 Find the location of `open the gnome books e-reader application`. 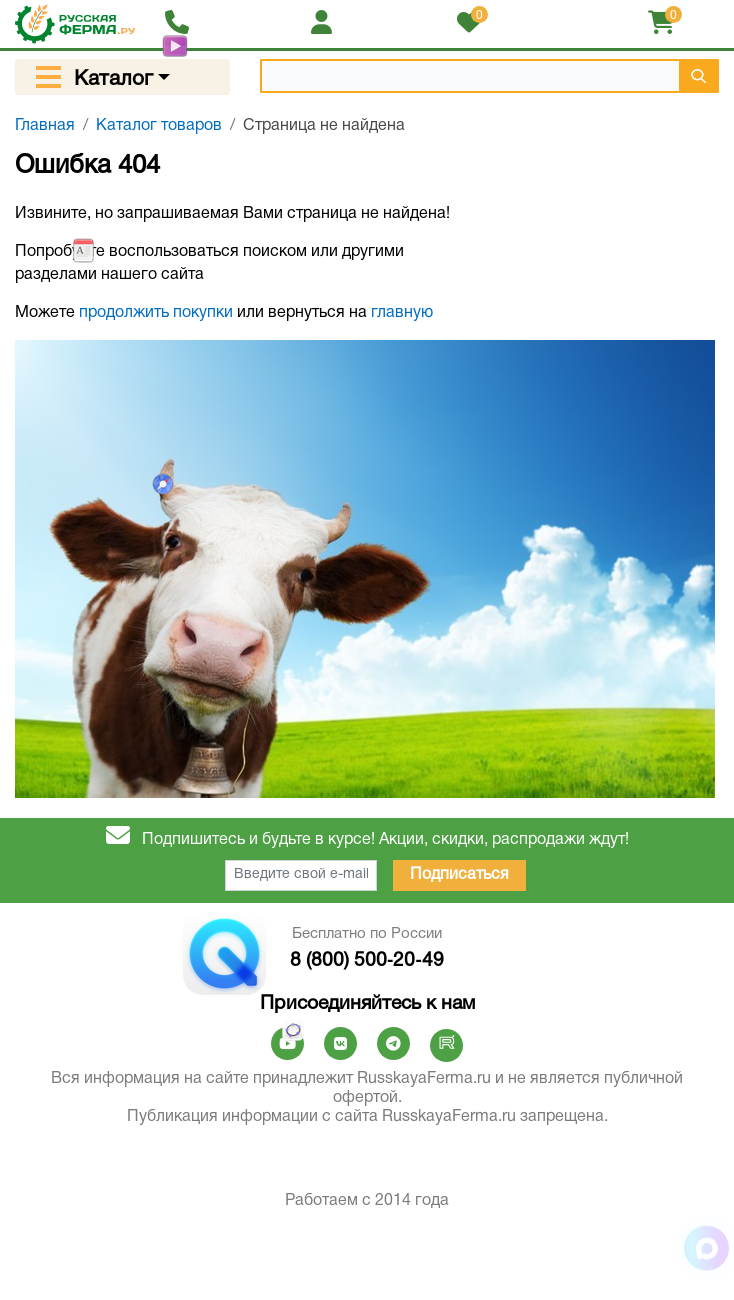

open the gnome books e-reader application is located at coordinates (83, 250).